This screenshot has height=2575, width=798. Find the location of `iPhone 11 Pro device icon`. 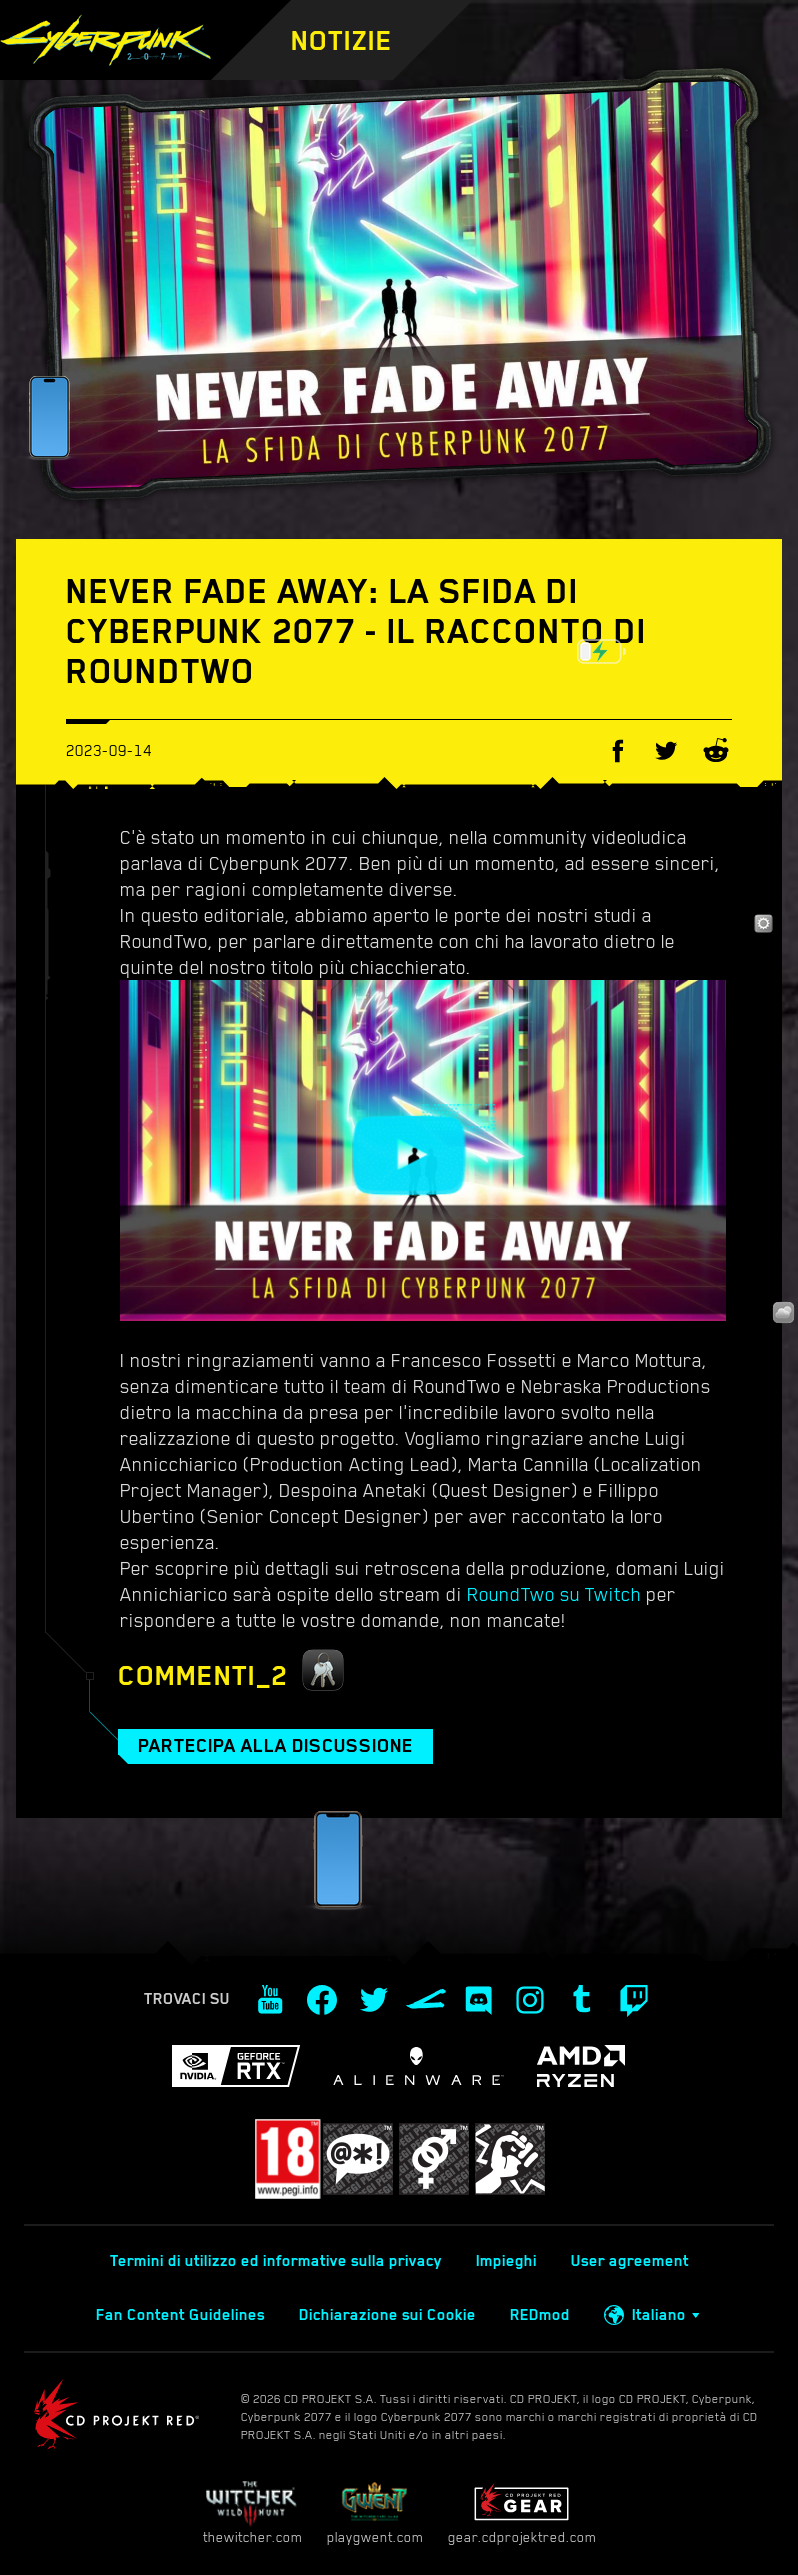

iPhone 11 Pro device icon is located at coordinates (338, 1861).